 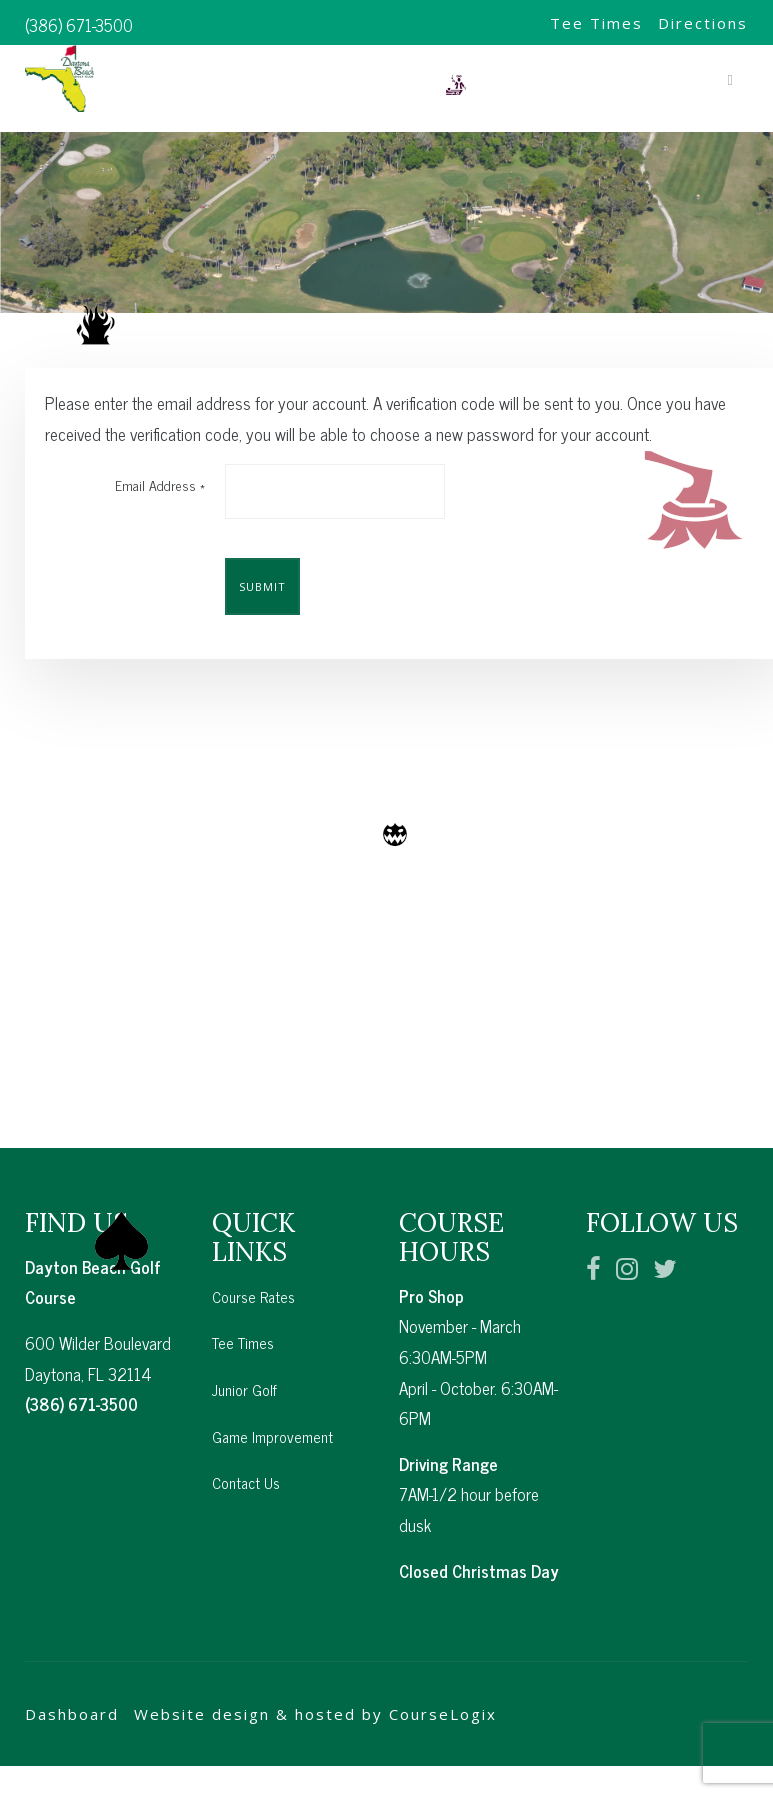 What do you see at coordinates (456, 85) in the screenshot?
I see `view the magician tarot card` at bounding box center [456, 85].